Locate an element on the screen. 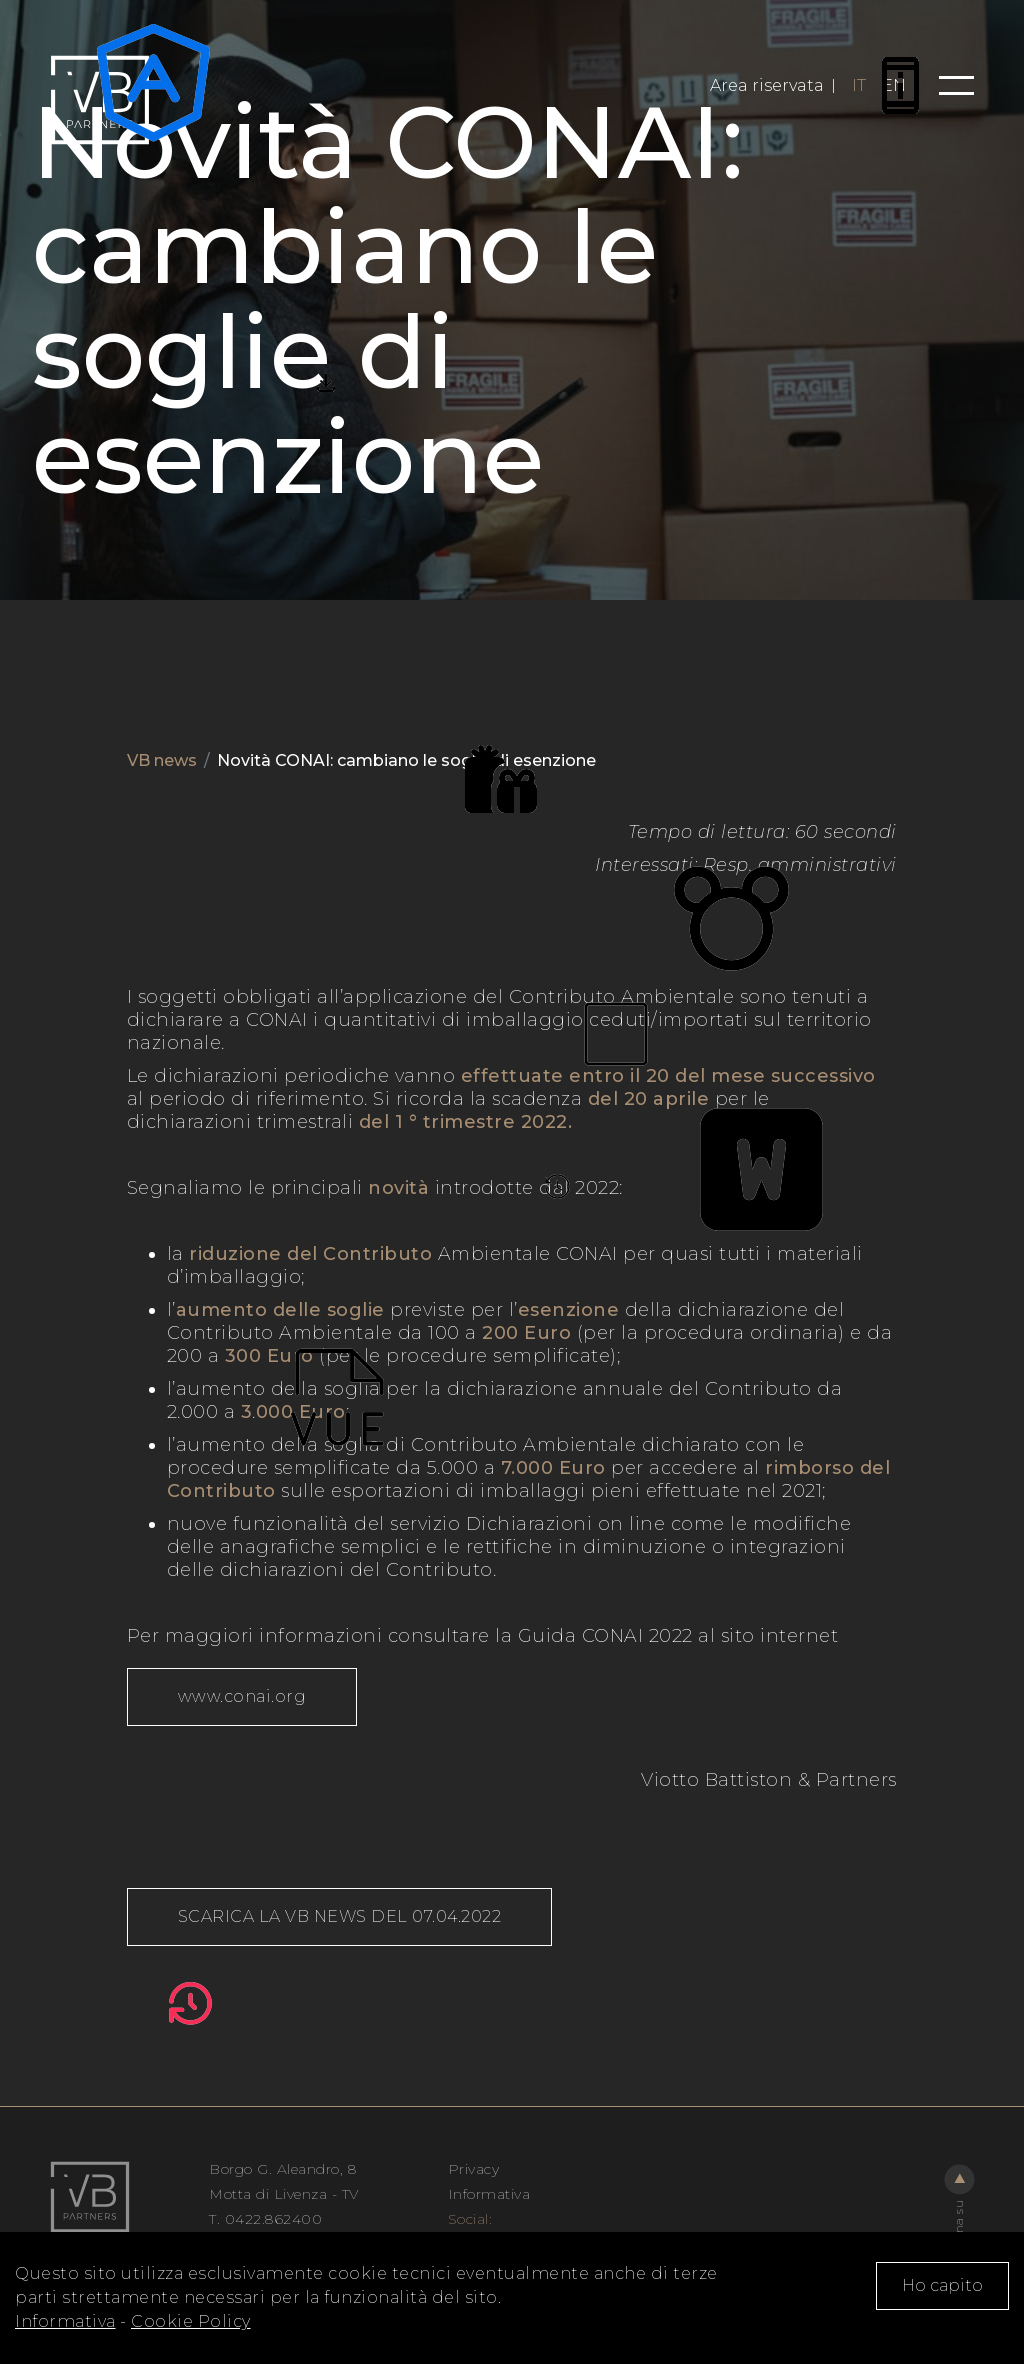 This screenshot has height=2364, width=1024. view activity history is located at coordinates (190, 2003).